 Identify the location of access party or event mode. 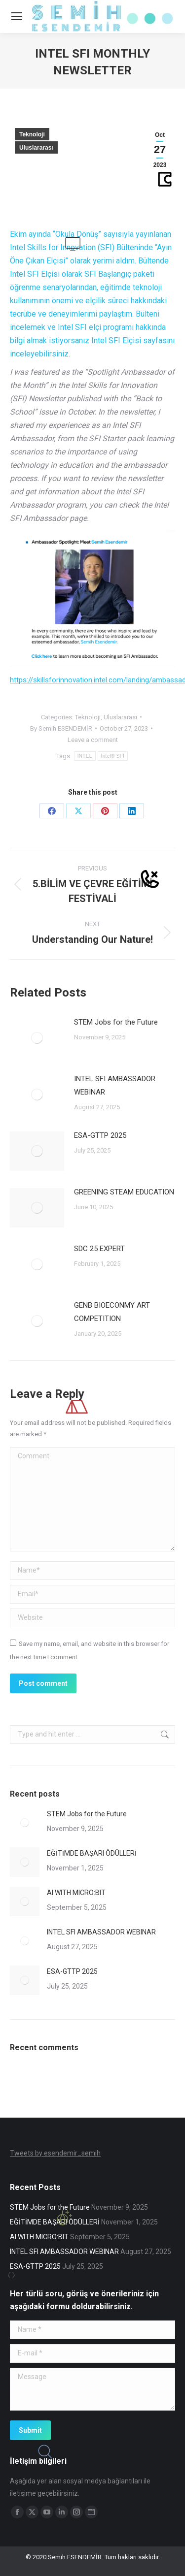
(64, 2218).